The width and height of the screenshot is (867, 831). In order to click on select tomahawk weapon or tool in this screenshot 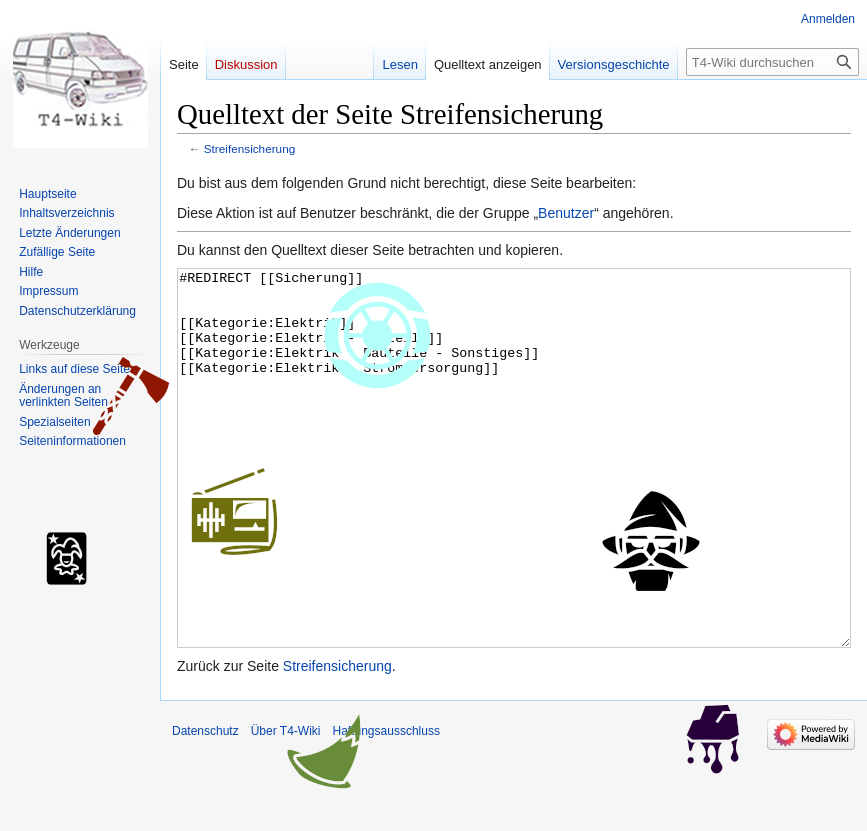, I will do `click(131, 396)`.